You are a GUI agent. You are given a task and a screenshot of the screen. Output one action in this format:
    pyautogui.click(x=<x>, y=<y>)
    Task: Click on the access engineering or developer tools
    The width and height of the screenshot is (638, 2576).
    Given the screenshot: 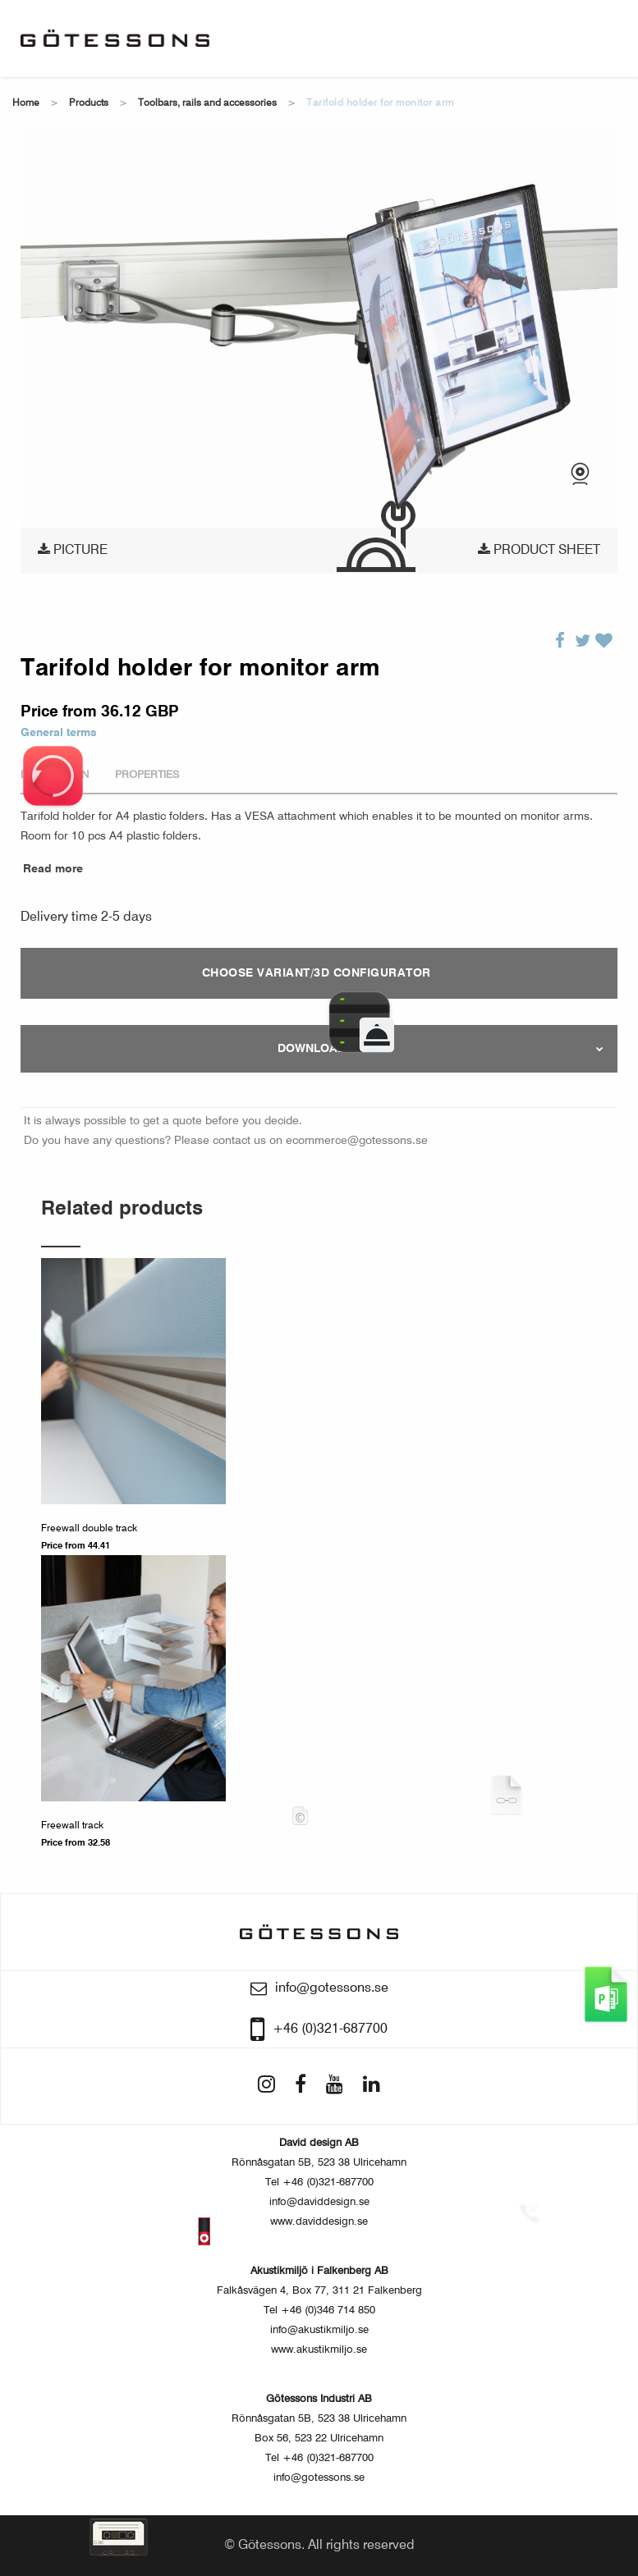 What is the action you would take?
    pyautogui.click(x=376, y=538)
    